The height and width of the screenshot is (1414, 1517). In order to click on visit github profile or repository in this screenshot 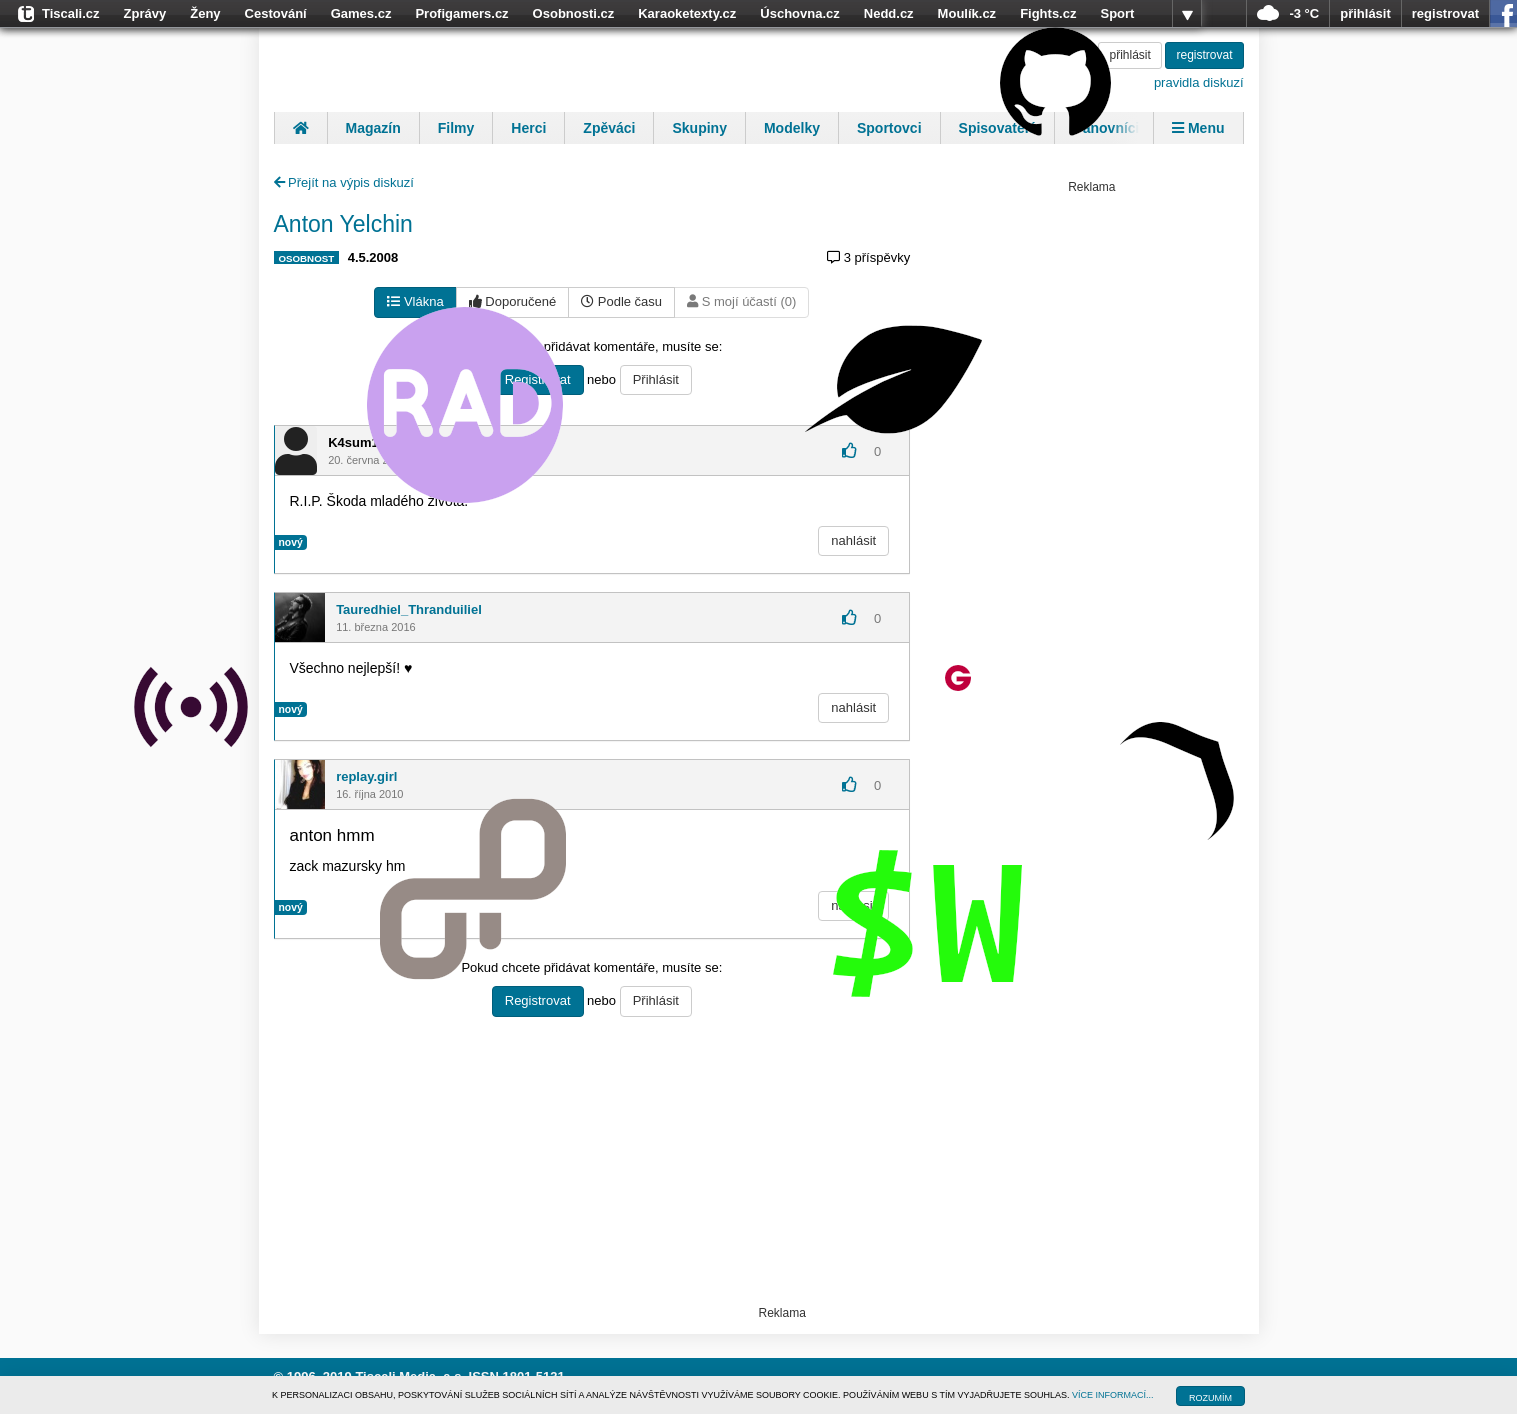, I will do `click(1055, 81)`.